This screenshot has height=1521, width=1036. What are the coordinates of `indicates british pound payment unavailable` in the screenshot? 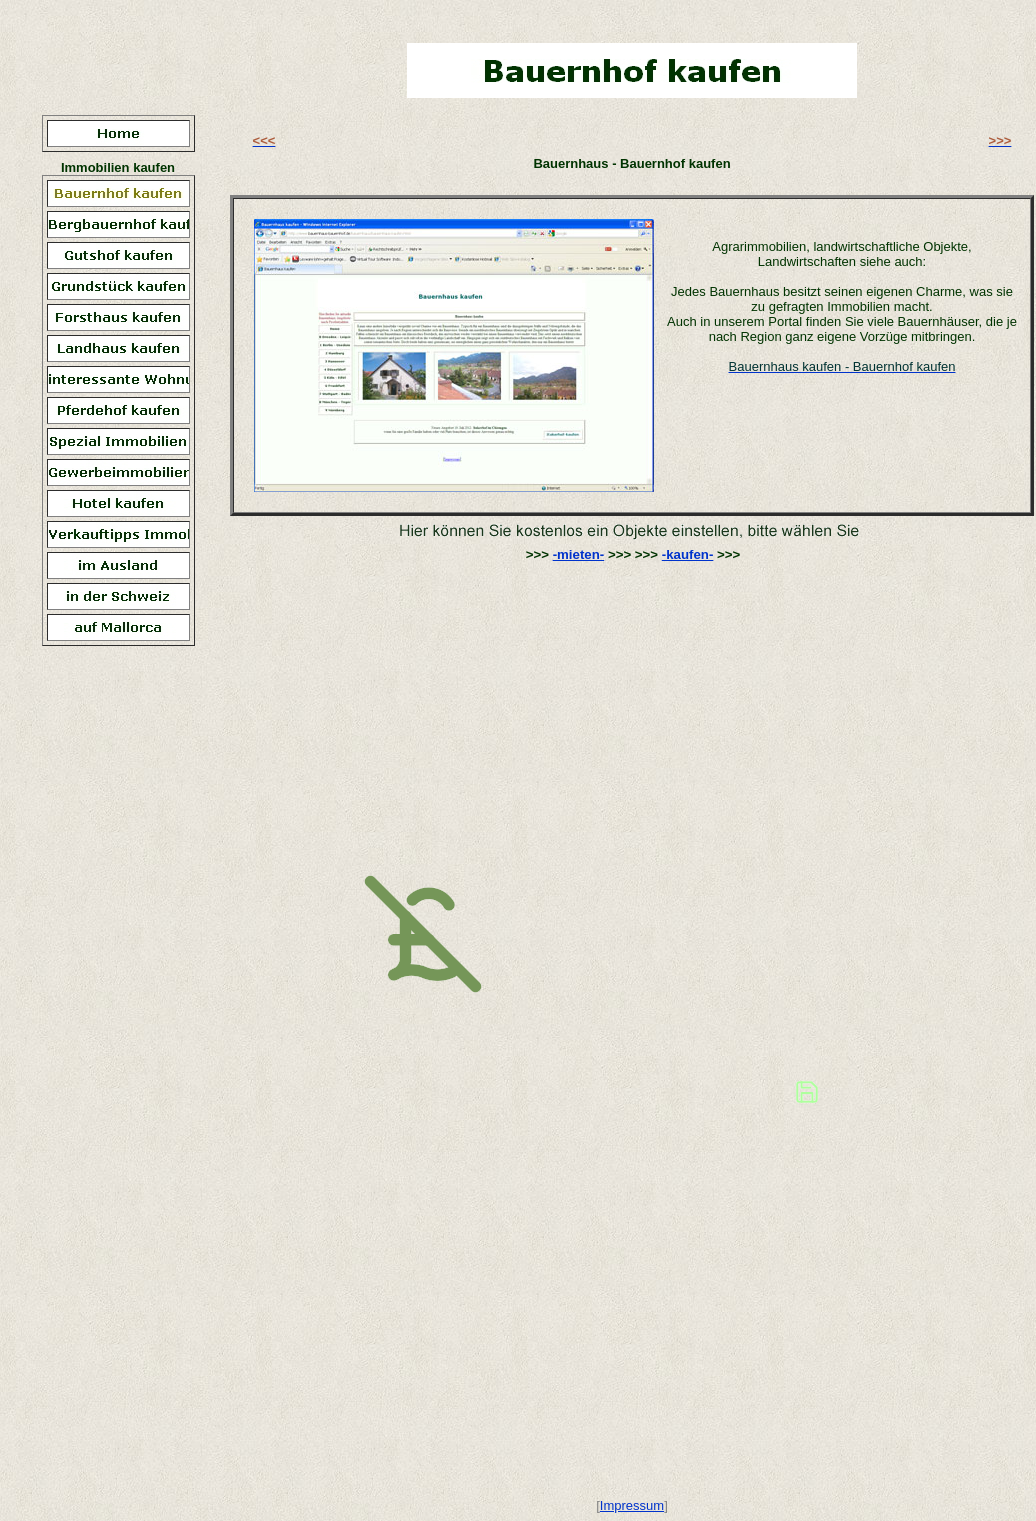 It's located at (423, 934).